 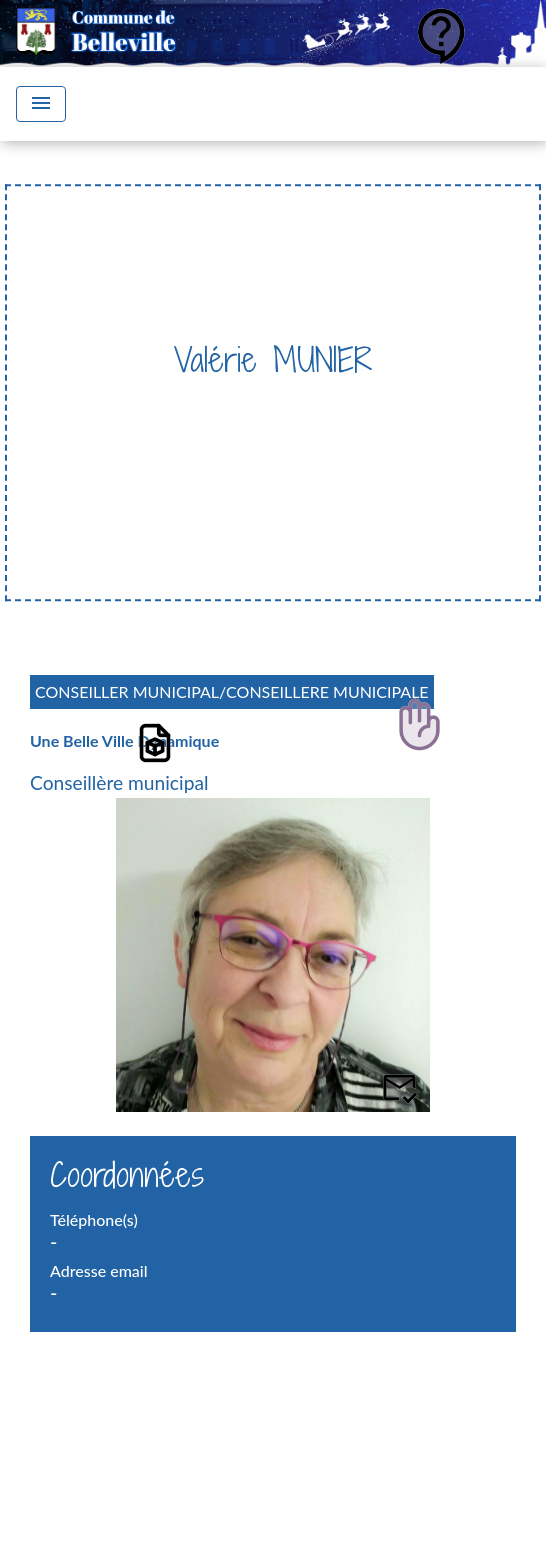 I want to click on open a 3d model file, so click(x=155, y=743).